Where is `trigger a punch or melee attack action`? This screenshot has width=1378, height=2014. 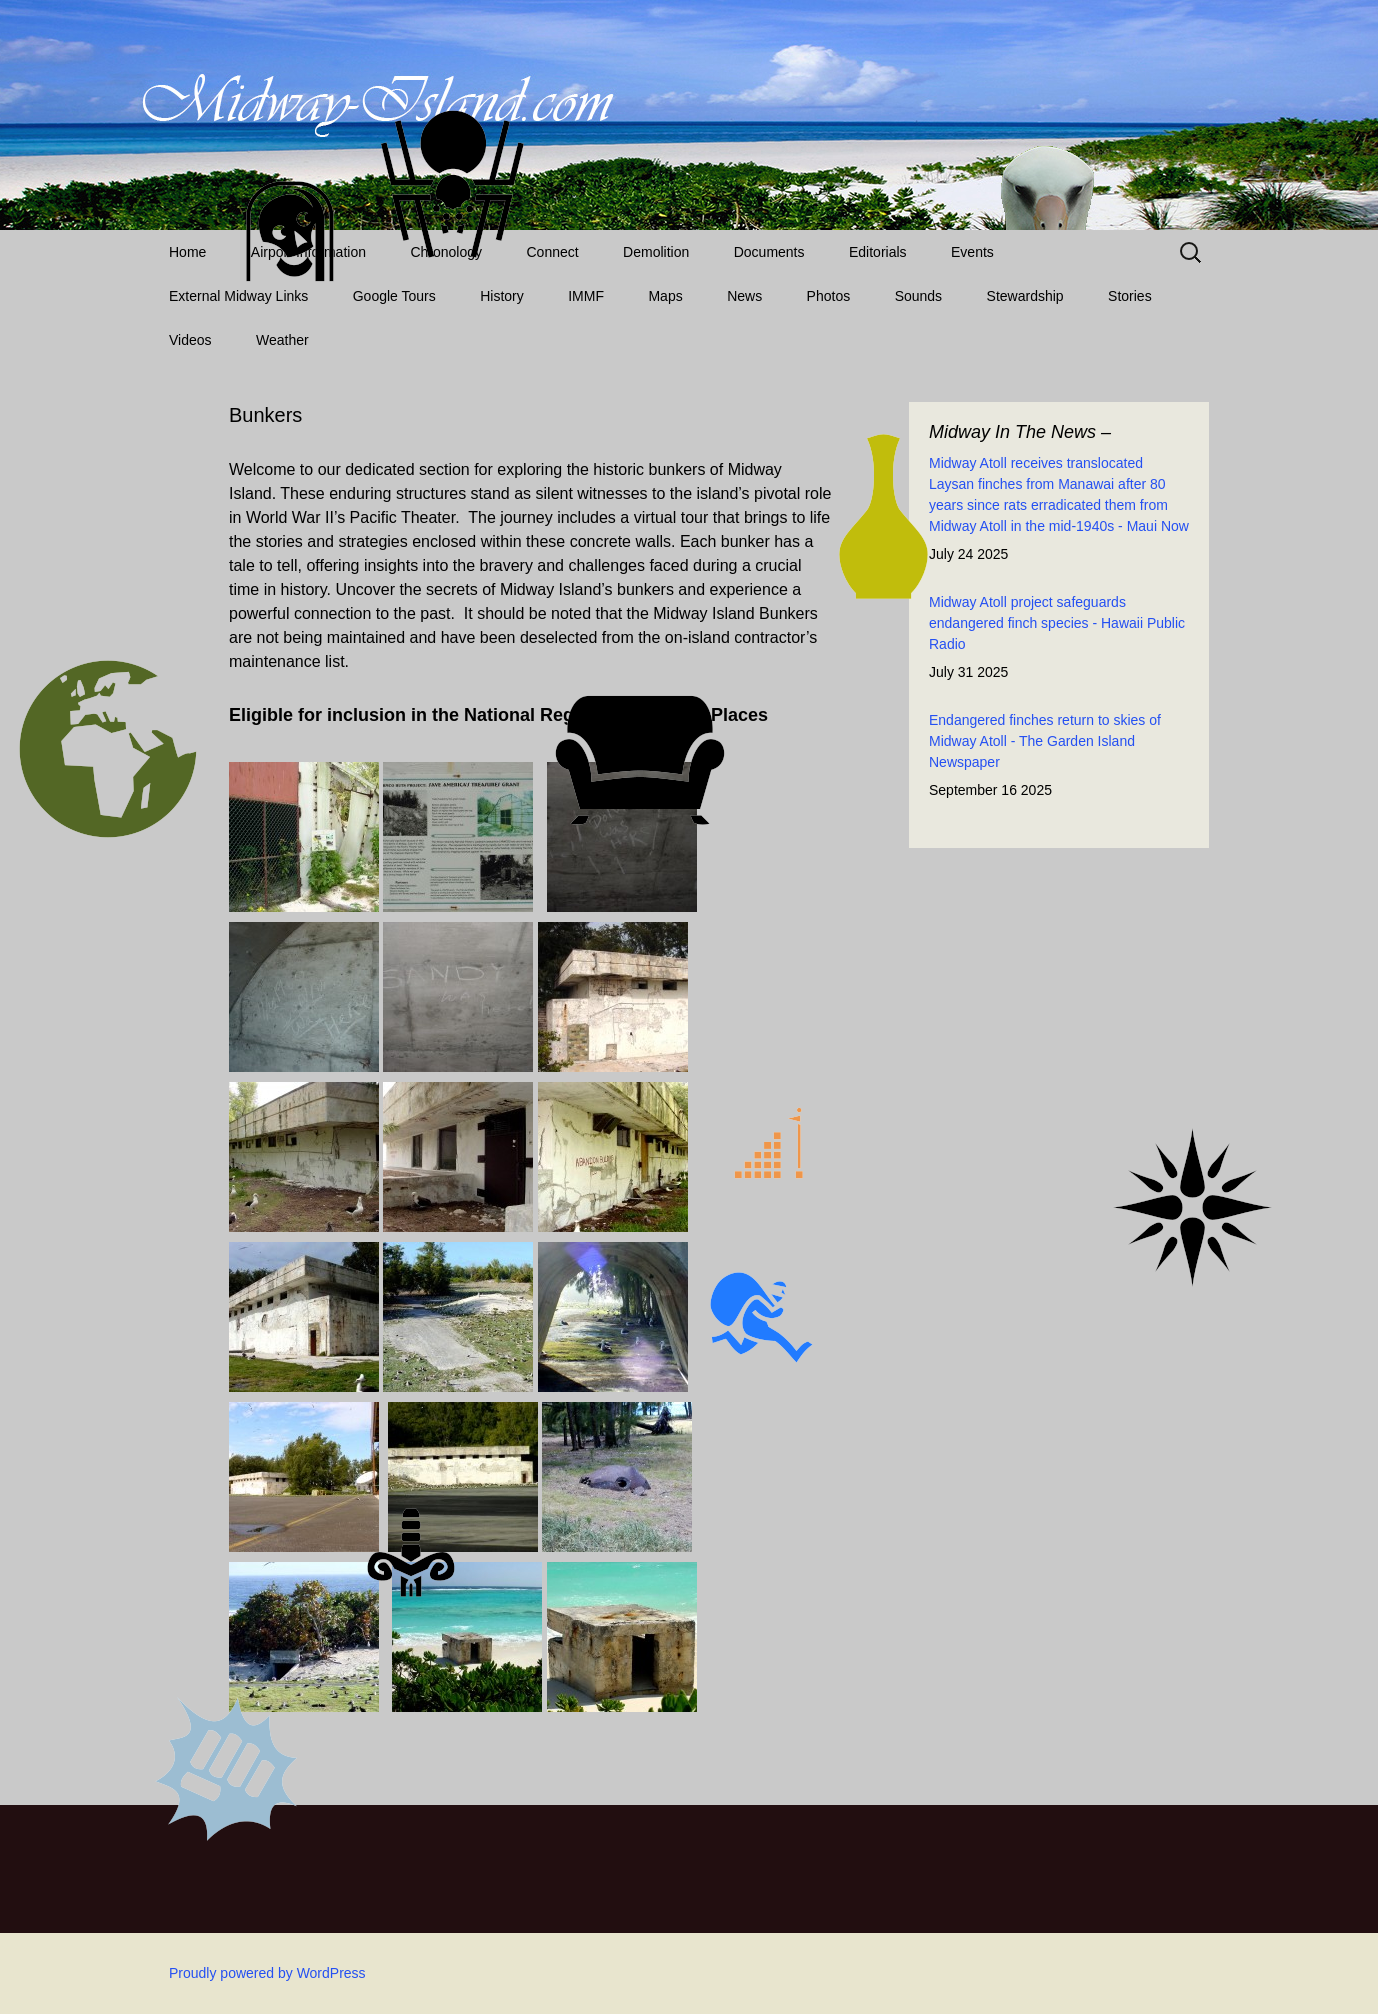 trigger a punch or melee attack action is located at coordinates (227, 1767).